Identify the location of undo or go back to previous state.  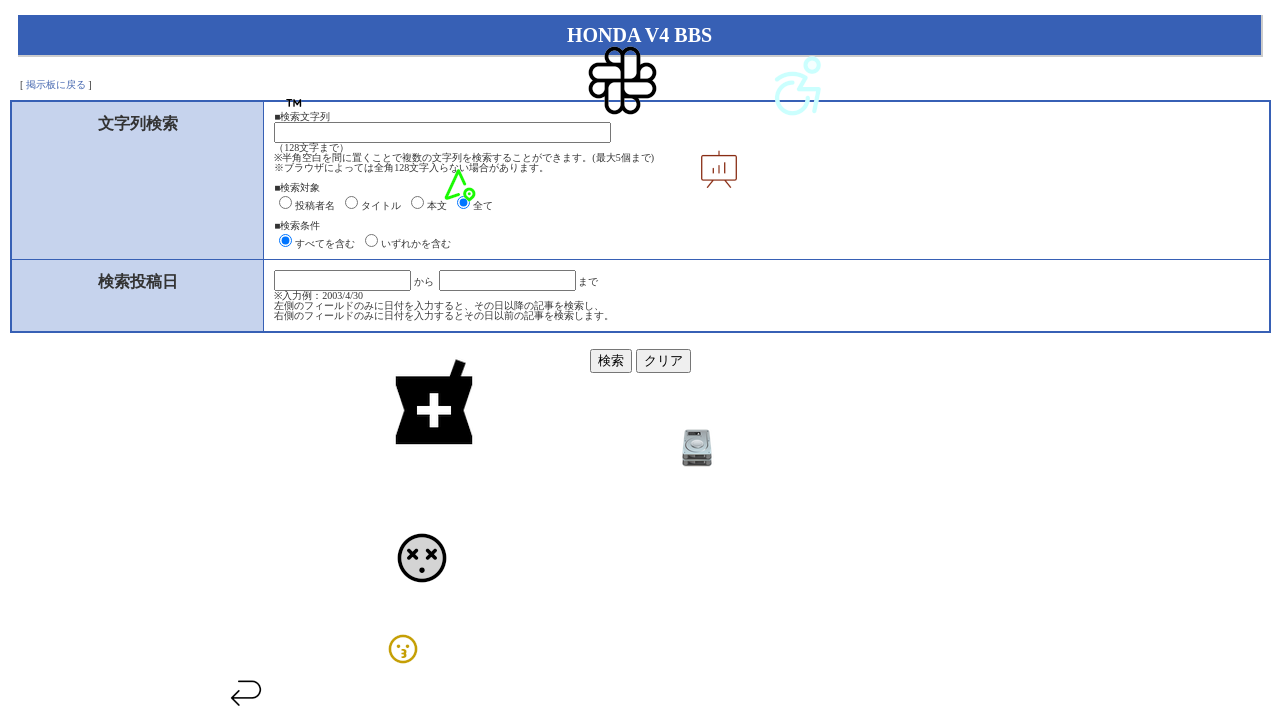
(246, 692).